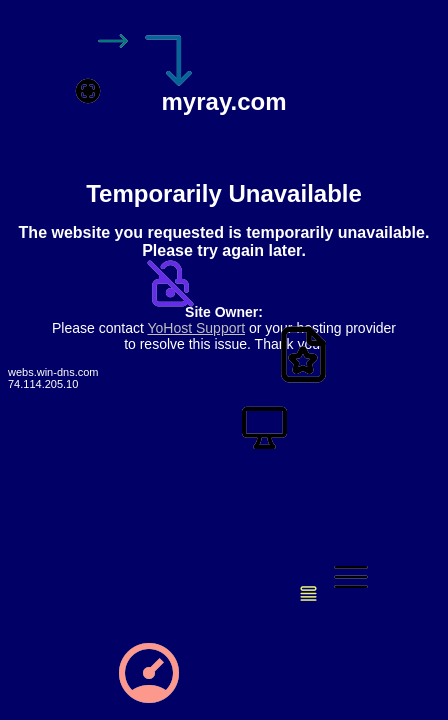 This screenshot has height=720, width=448. Describe the element at coordinates (264, 426) in the screenshot. I see `view desktop version of site` at that location.